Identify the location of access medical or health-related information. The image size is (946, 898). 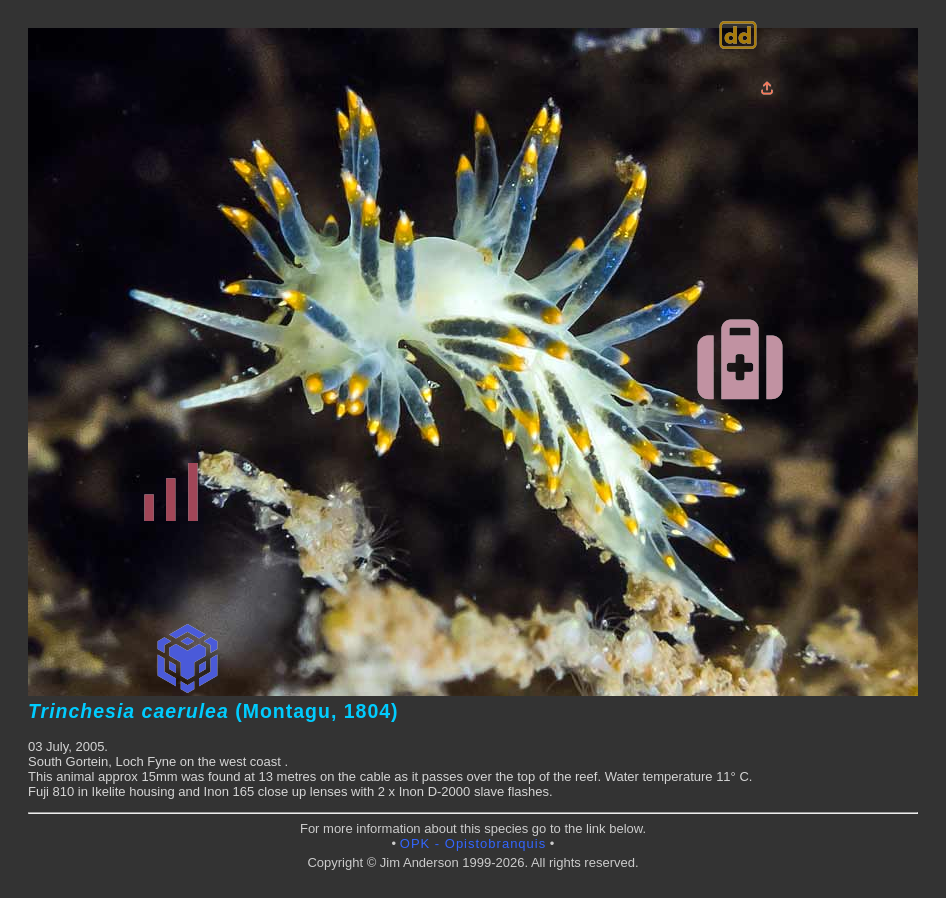
(740, 362).